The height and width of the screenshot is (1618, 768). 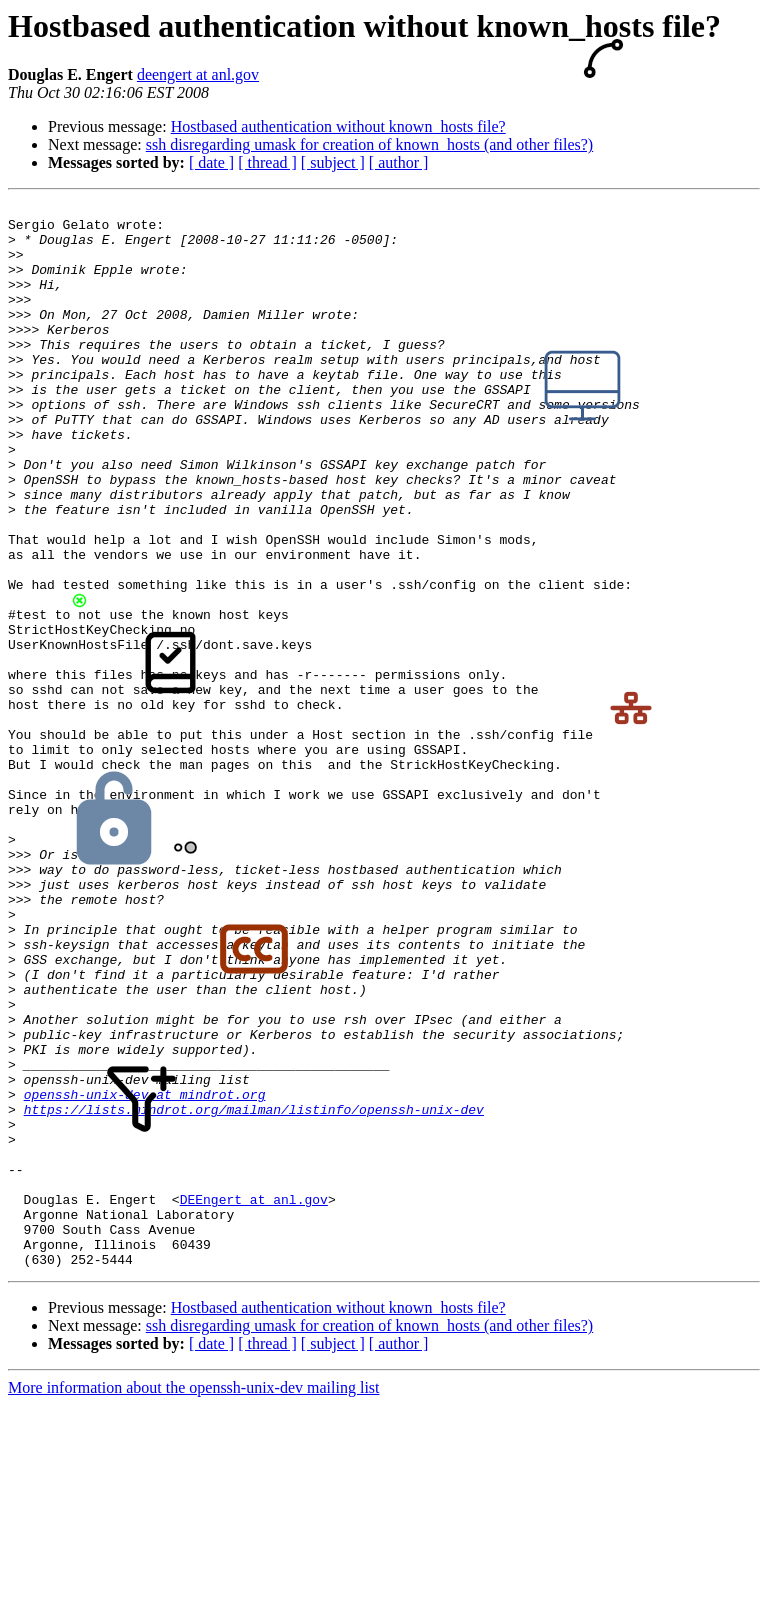 What do you see at coordinates (114, 818) in the screenshot?
I see `unlock a secured item or feature` at bounding box center [114, 818].